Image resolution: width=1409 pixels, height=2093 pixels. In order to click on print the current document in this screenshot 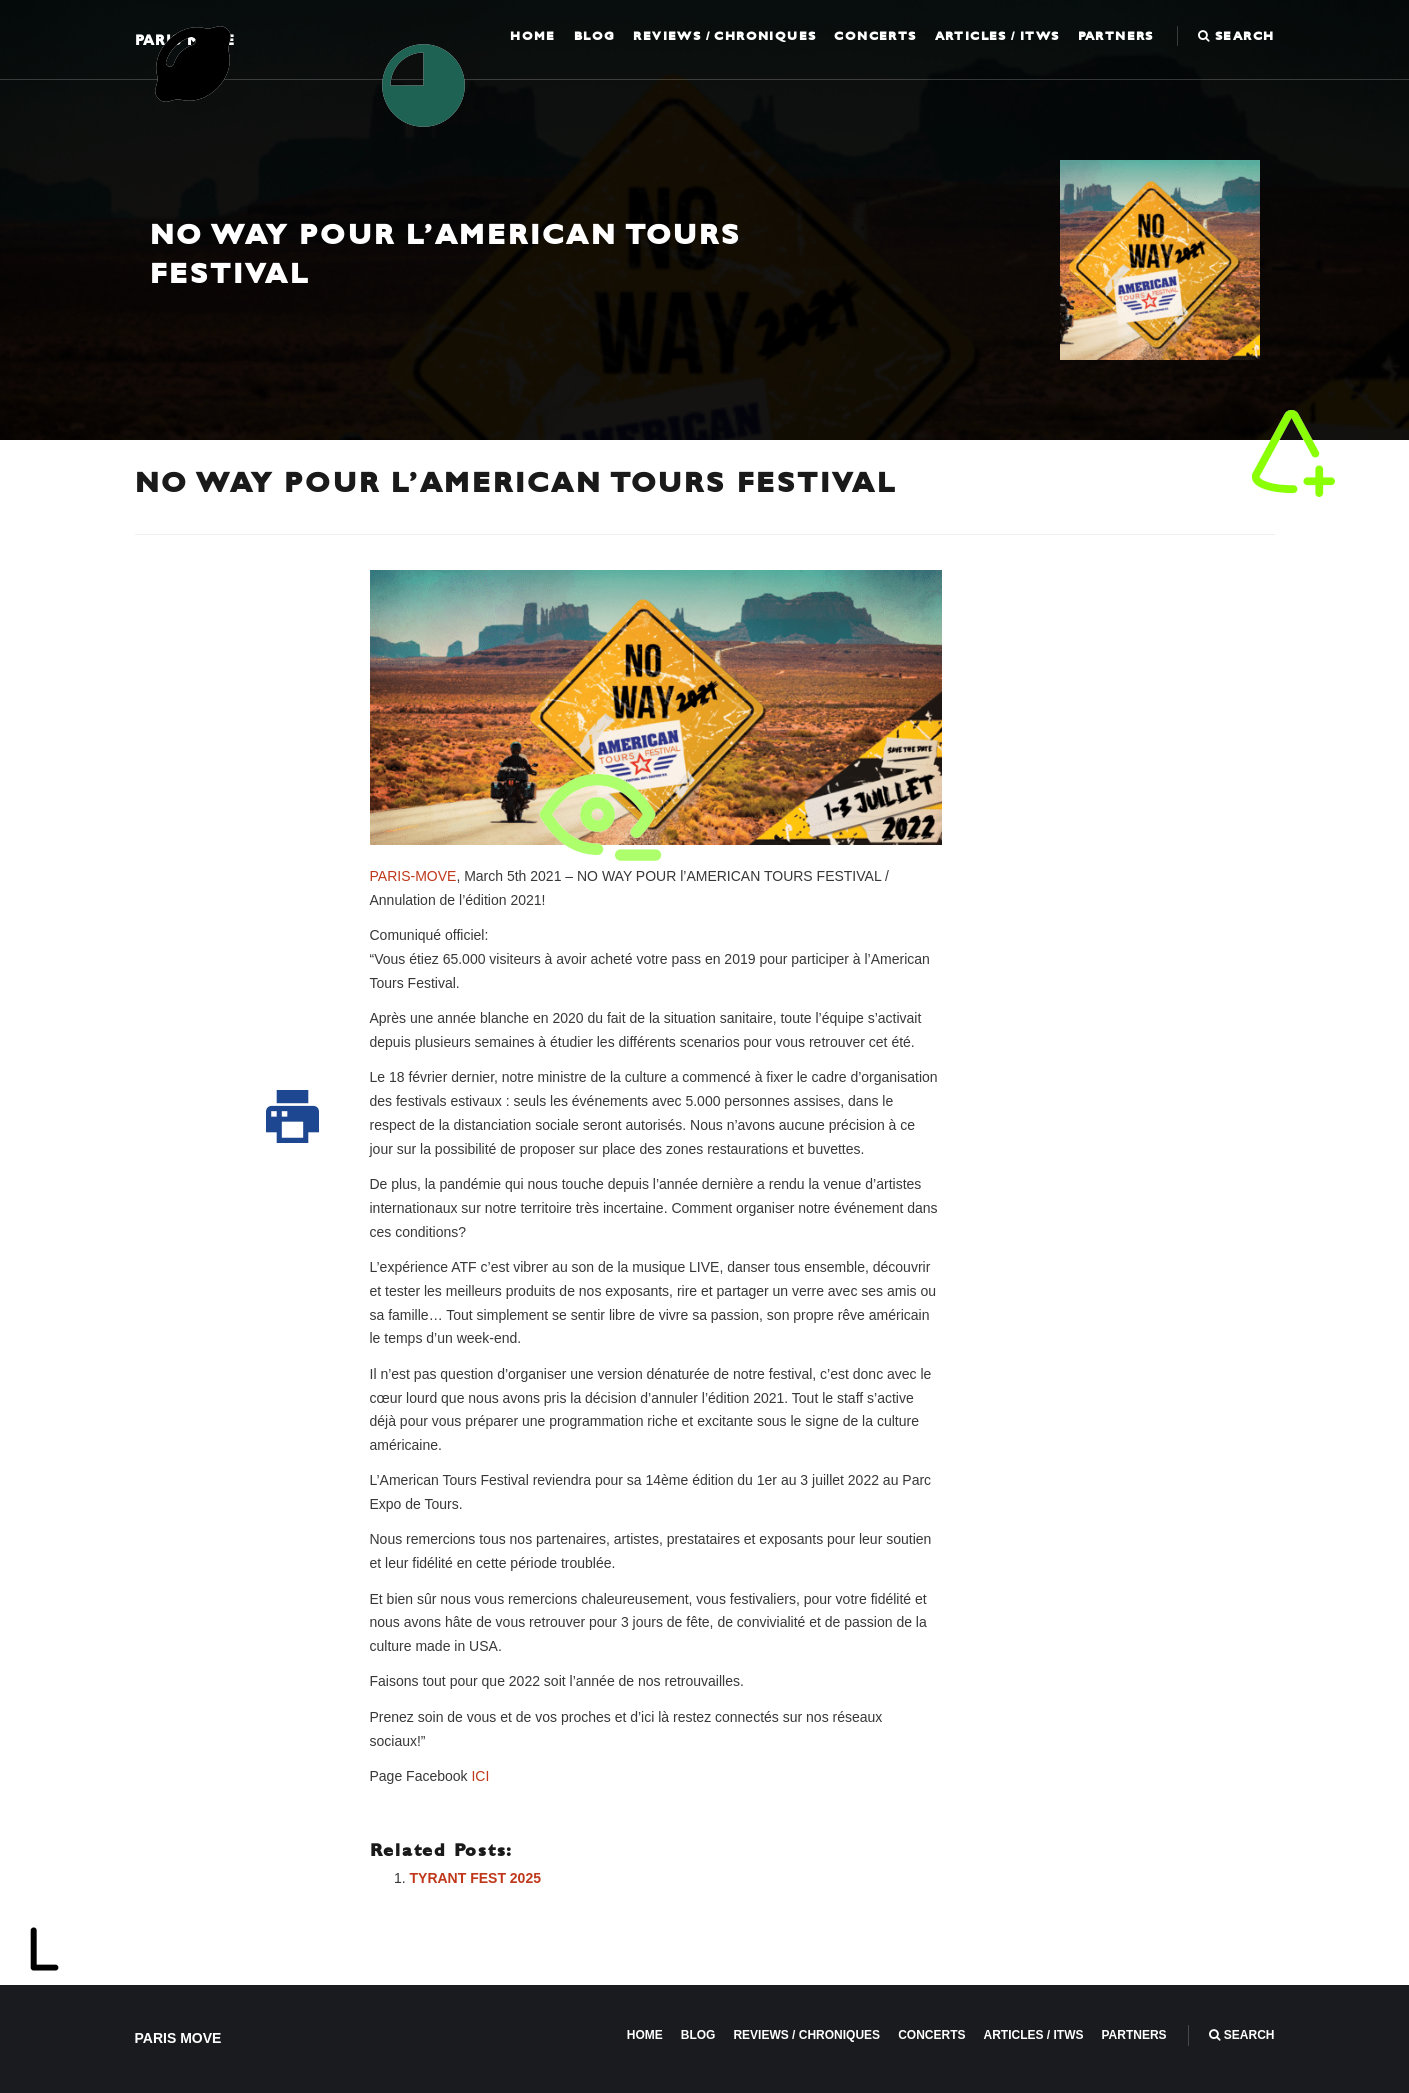, I will do `click(292, 1116)`.